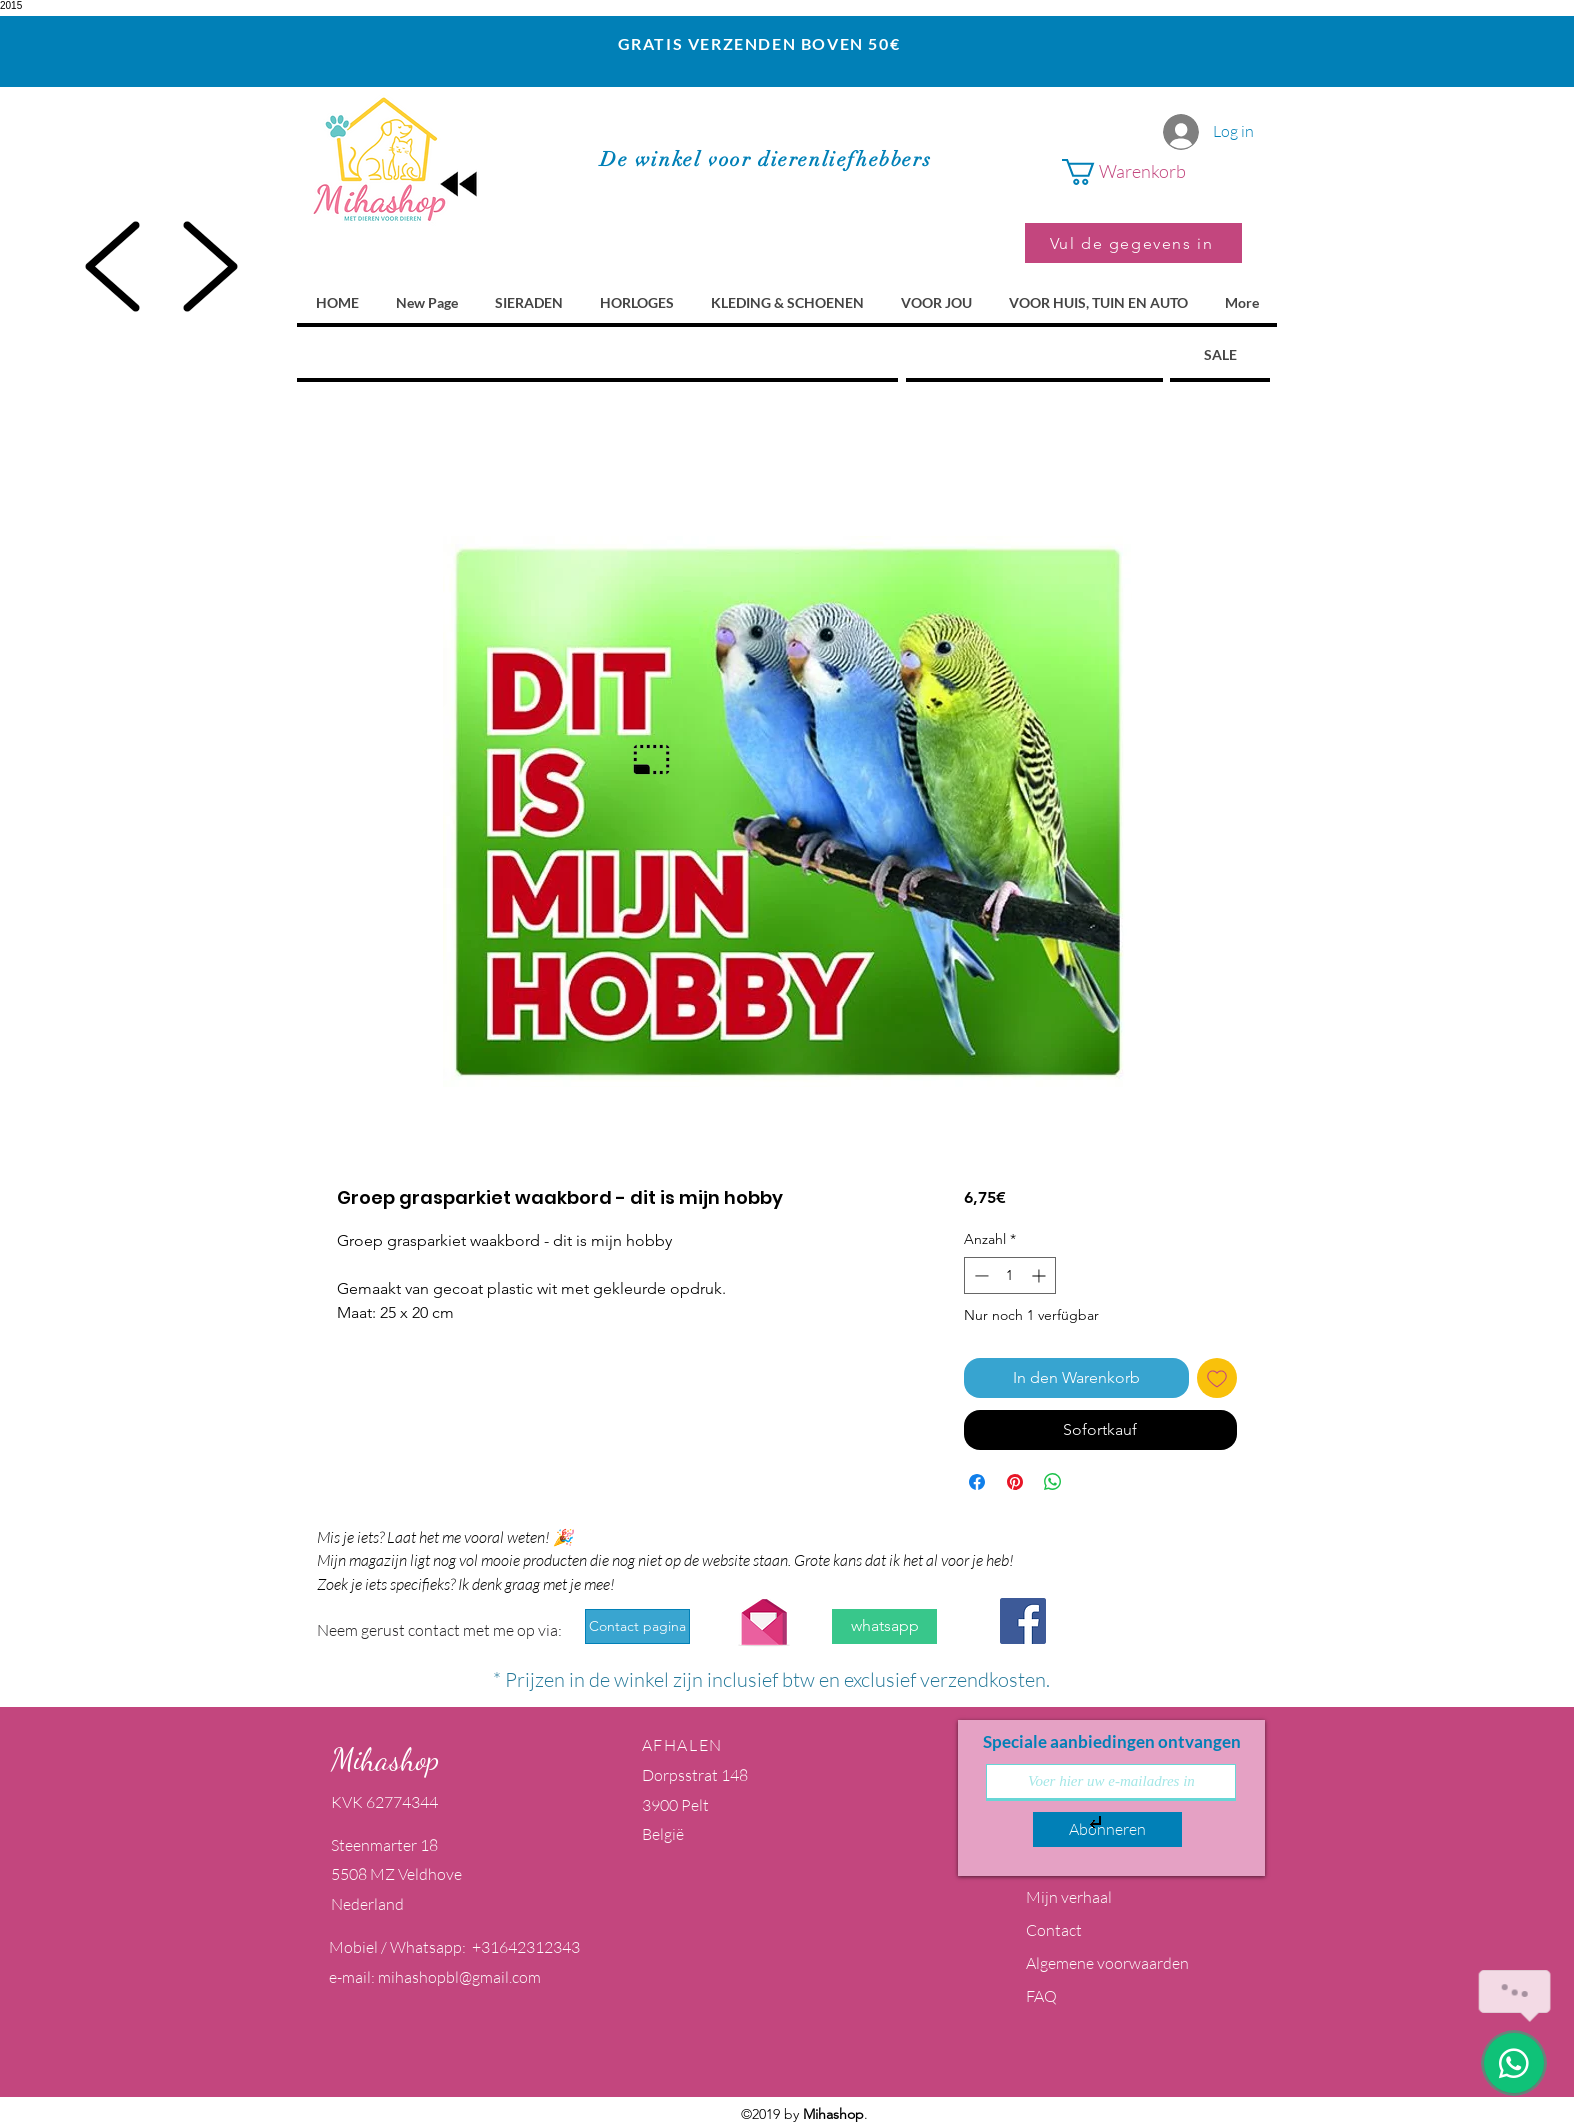  What do you see at coordinates (1095, 1822) in the screenshot?
I see `navigate to parent folder or directory` at bounding box center [1095, 1822].